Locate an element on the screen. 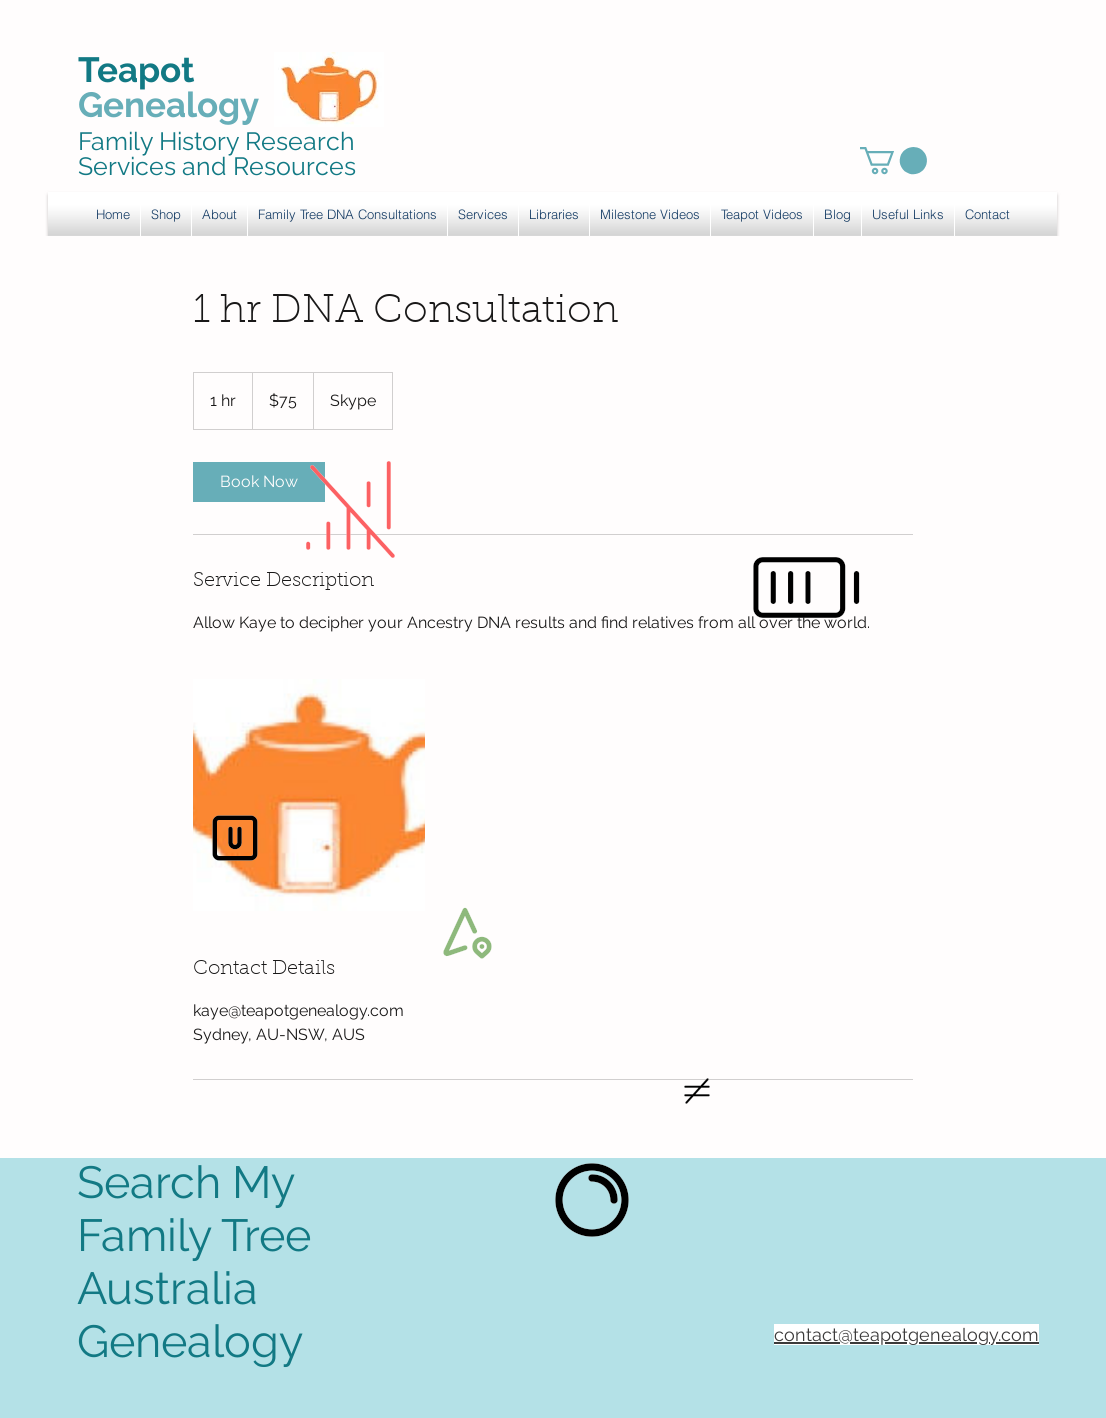  indicates underline text formatting option is located at coordinates (235, 838).